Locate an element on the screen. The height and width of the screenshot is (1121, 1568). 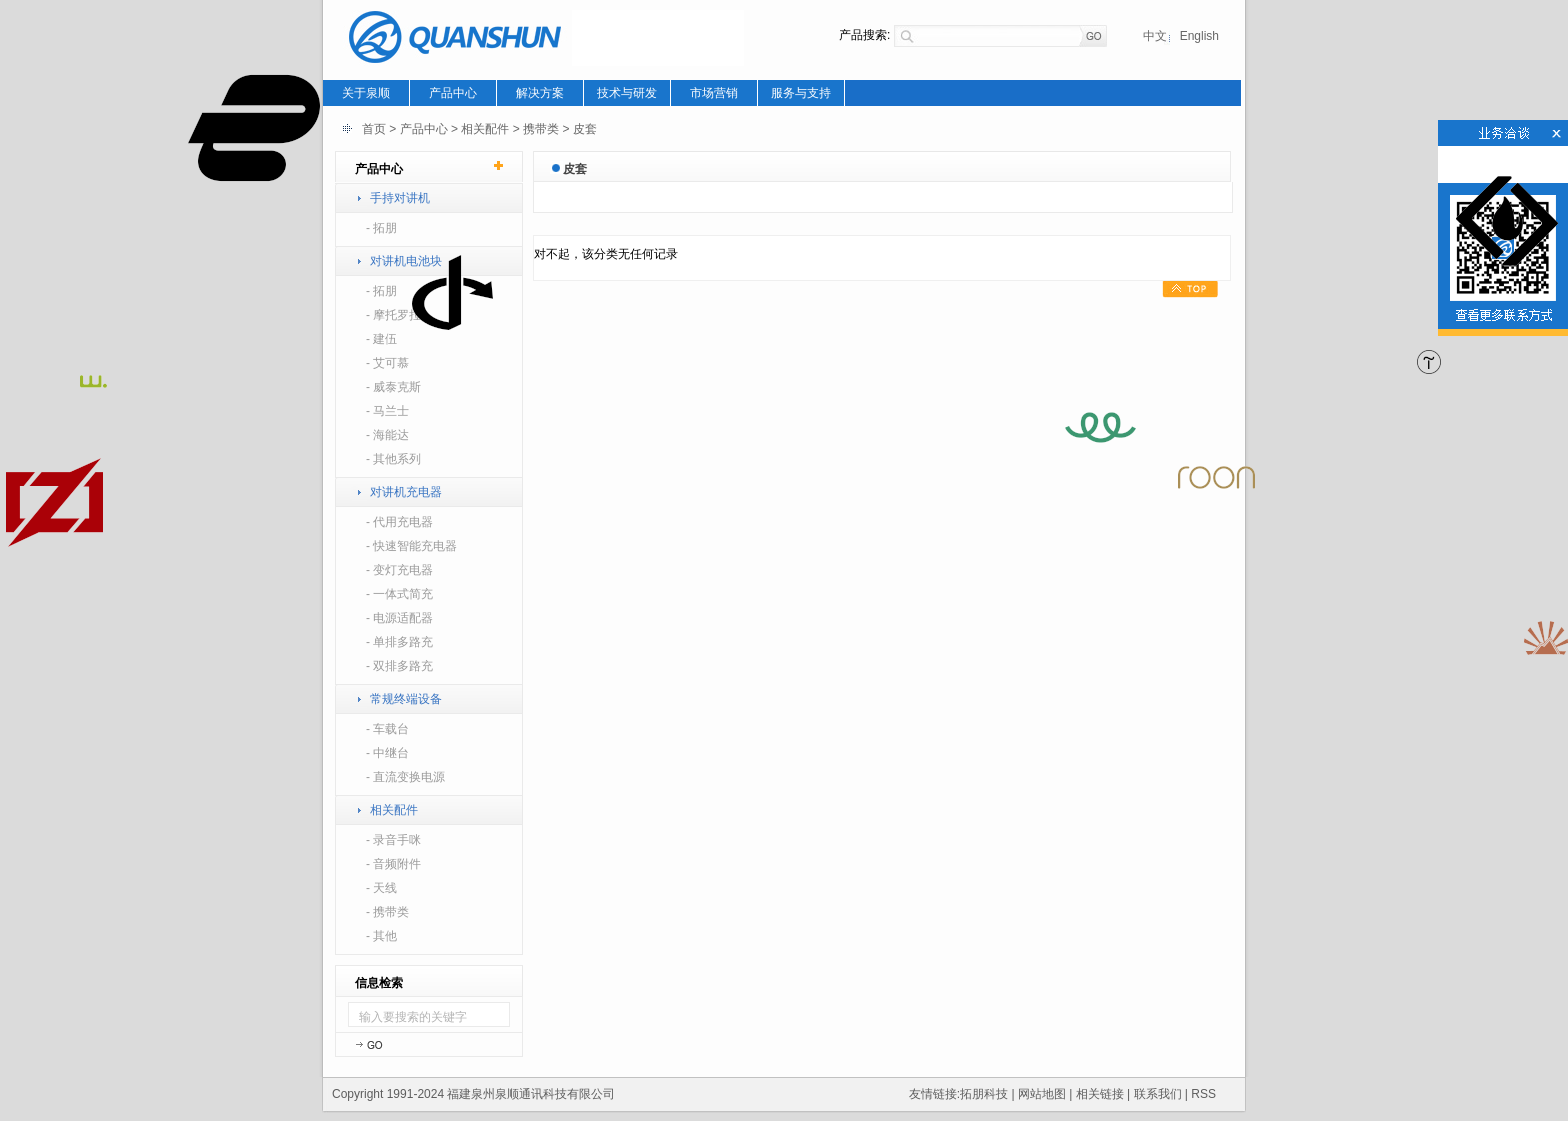
open the roon music player app is located at coordinates (1216, 477).